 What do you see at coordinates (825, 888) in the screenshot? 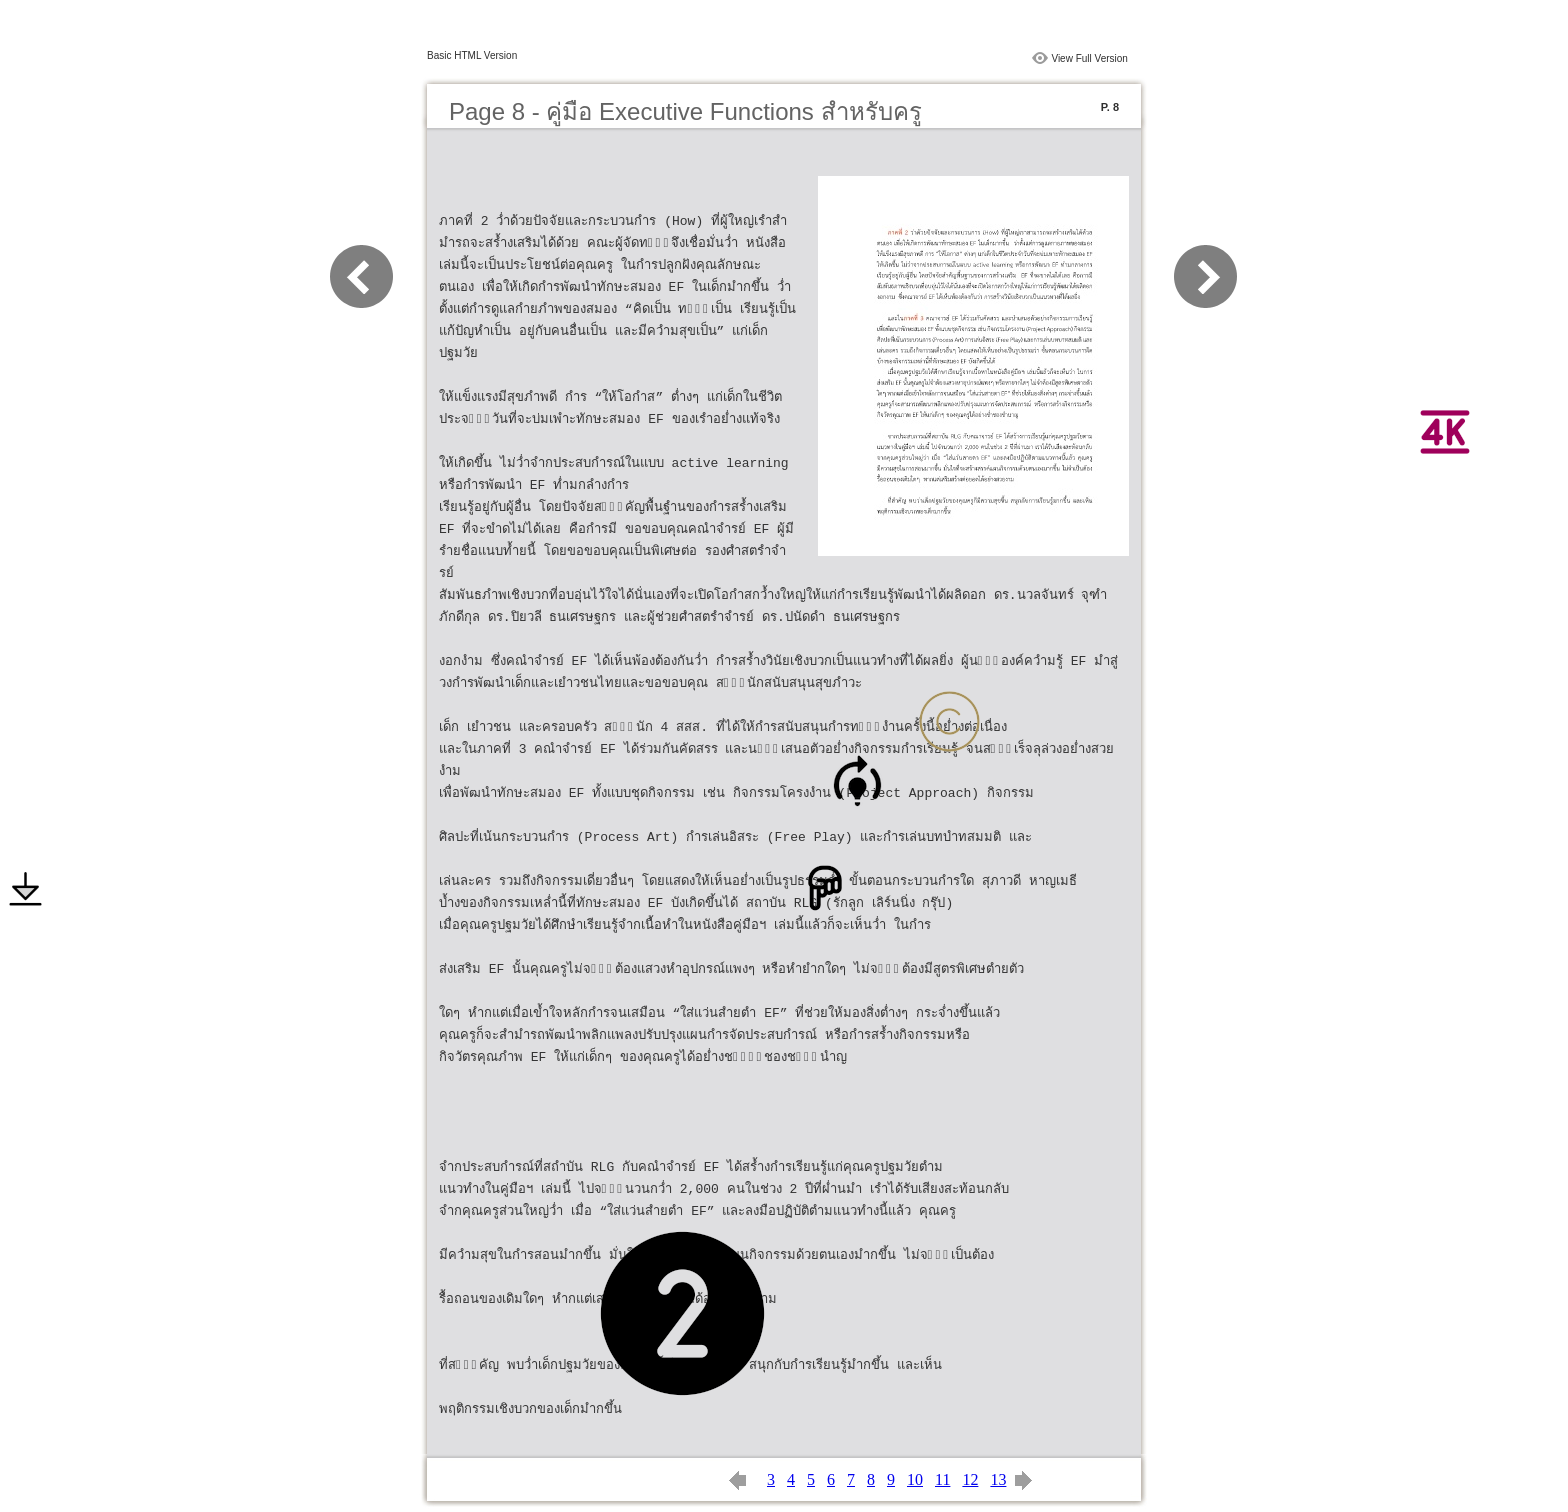
I see `scroll down for more content` at bounding box center [825, 888].